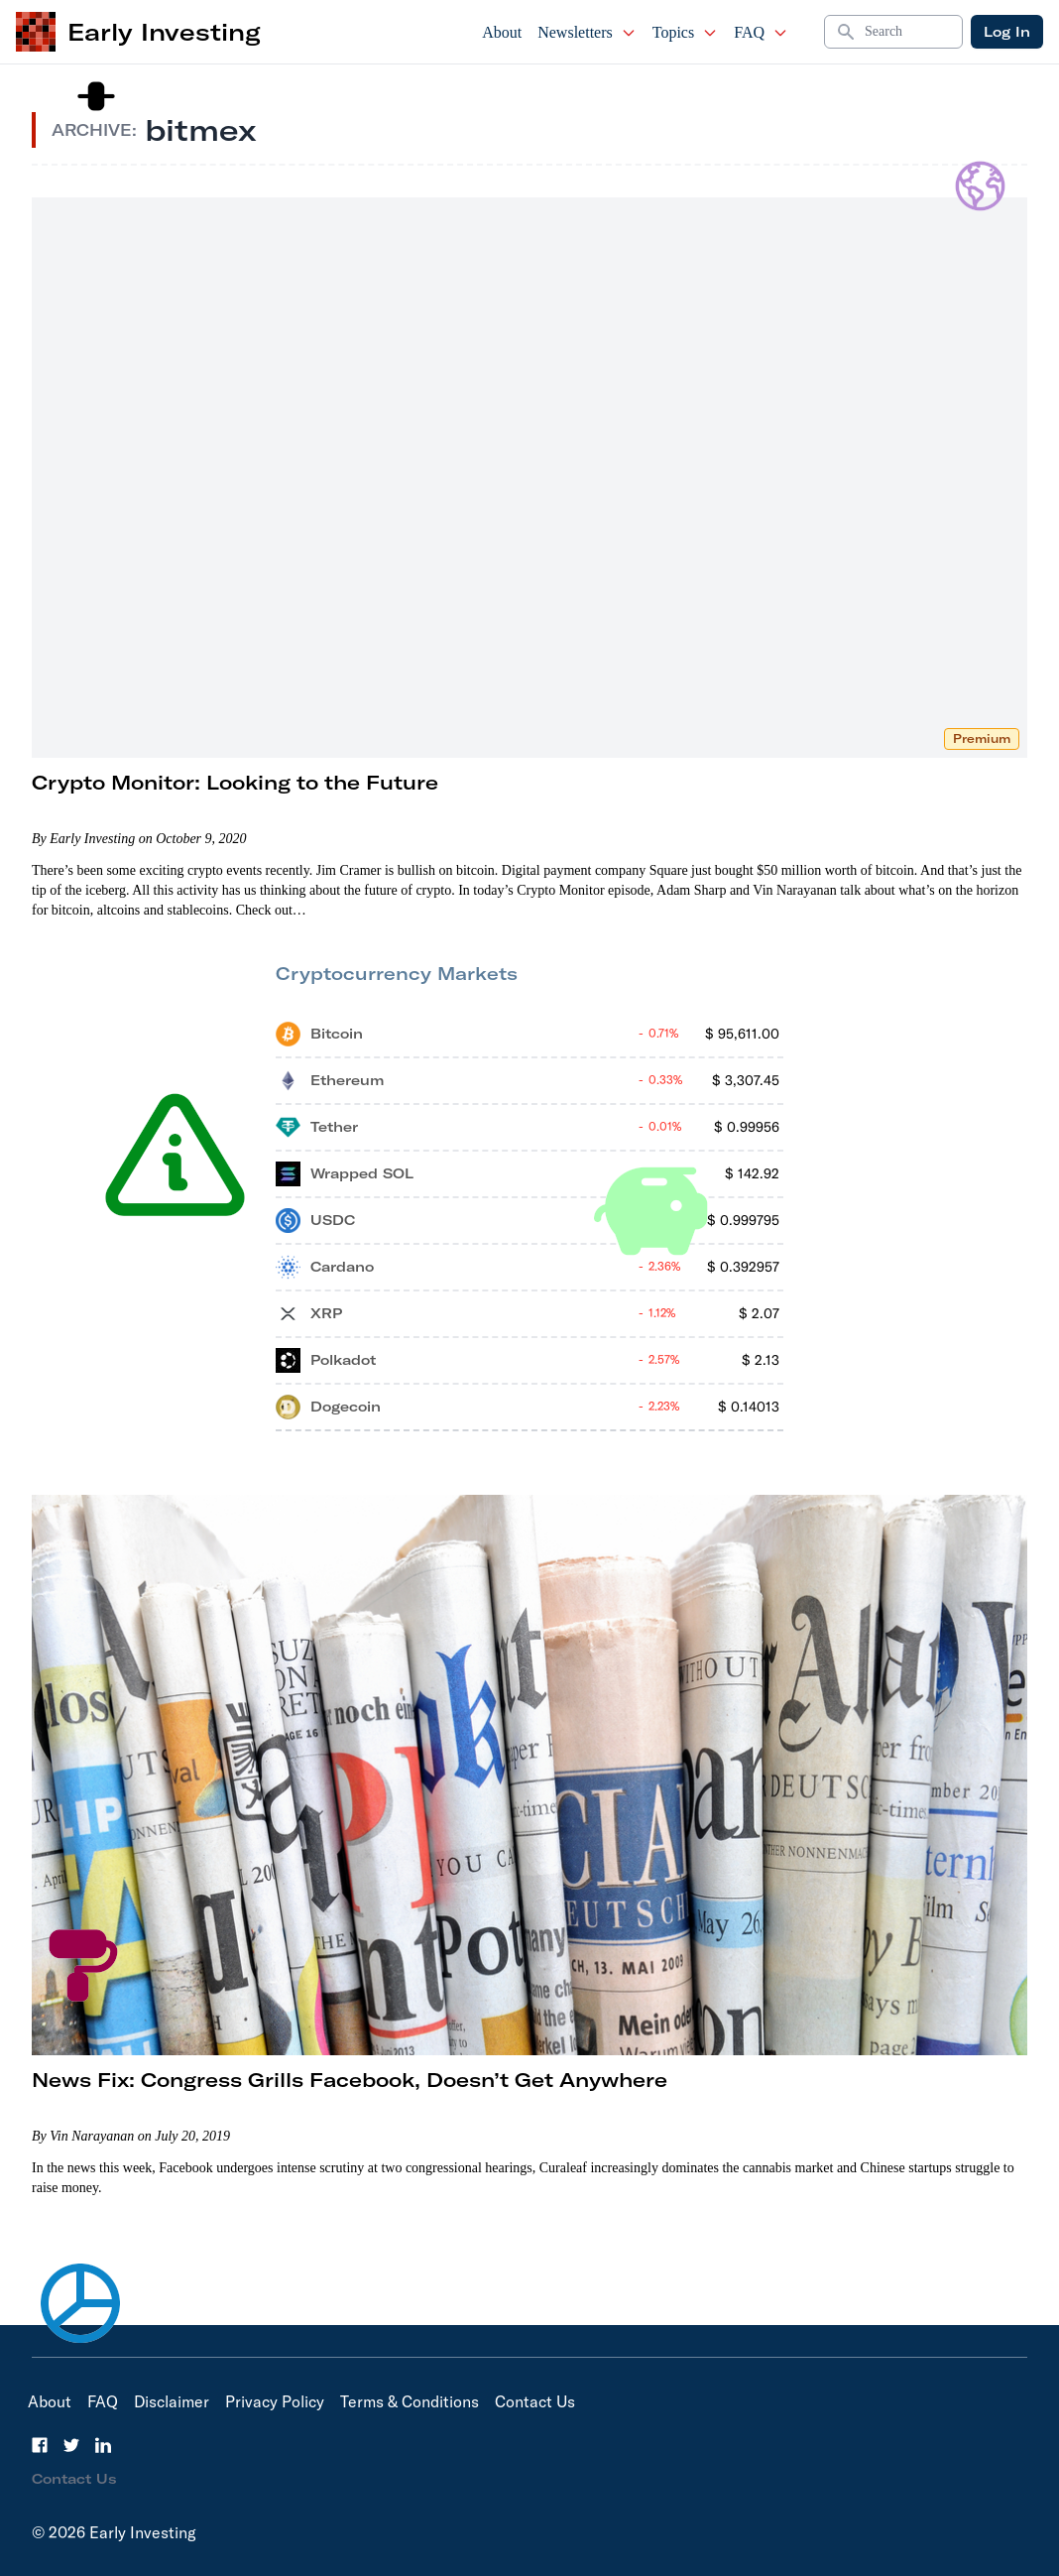 Image resolution: width=1059 pixels, height=2576 pixels. What do you see at coordinates (980, 185) in the screenshot?
I see `switch to global or worldwide view` at bounding box center [980, 185].